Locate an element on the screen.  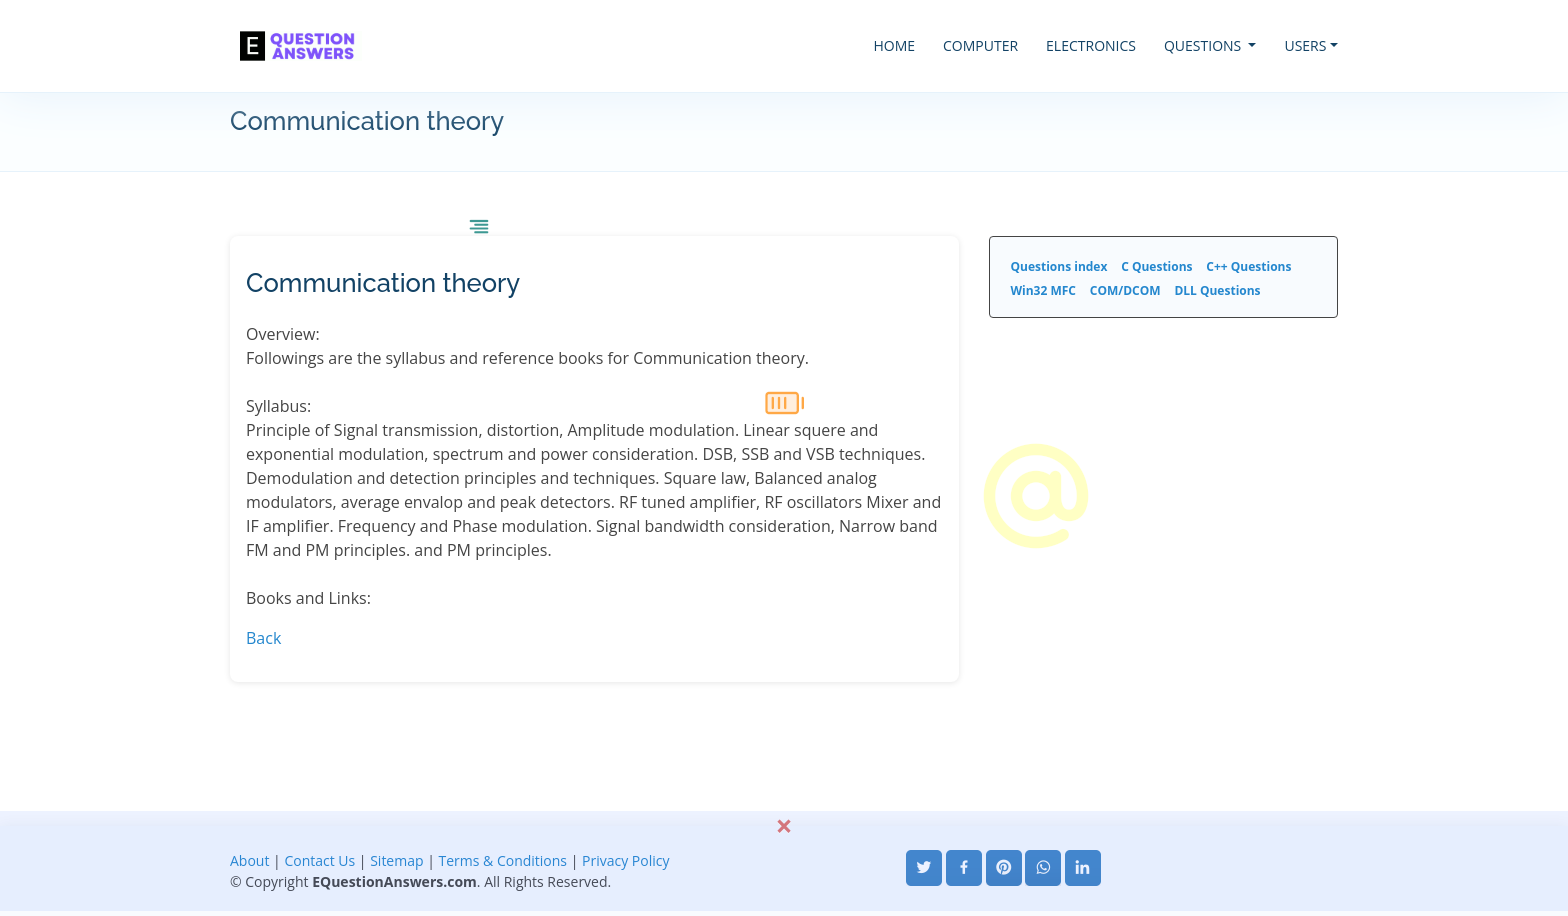
enter an email address is located at coordinates (1036, 496).